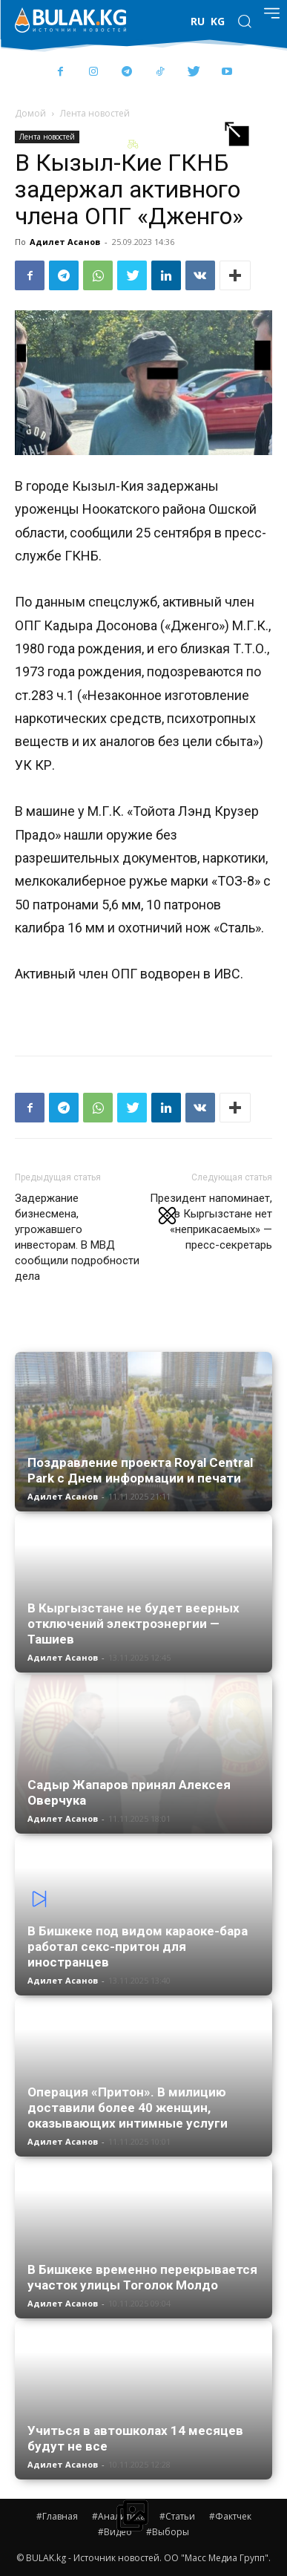 The height and width of the screenshot is (2576, 287). What do you see at coordinates (132, 2515) in the screenshot?
I see `view photo gallery` at bounding box center [132, 2515].